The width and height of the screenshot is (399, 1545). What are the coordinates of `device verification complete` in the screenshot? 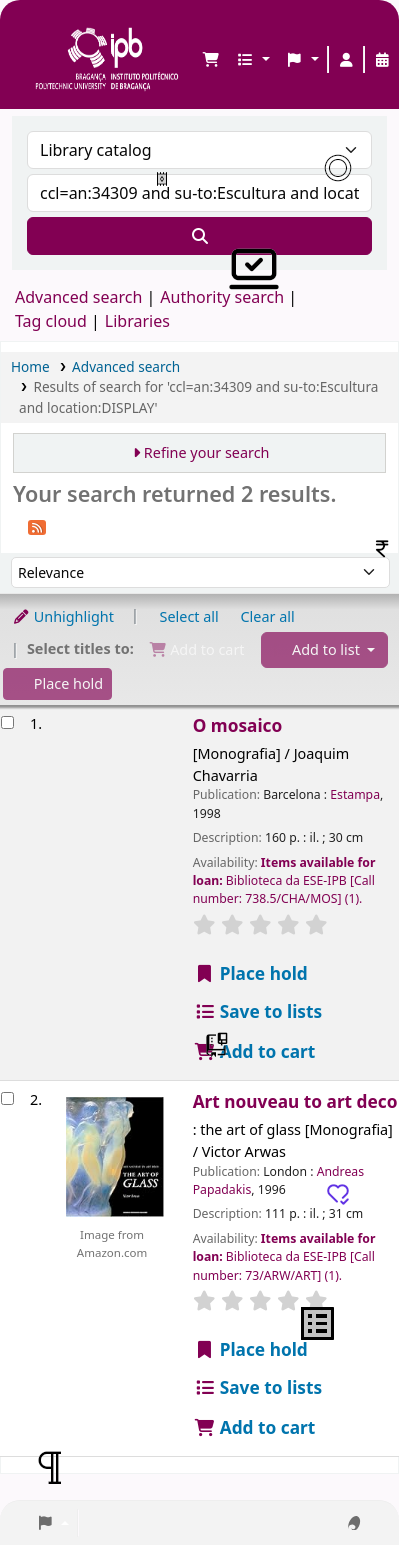 It's located at (254, 269).